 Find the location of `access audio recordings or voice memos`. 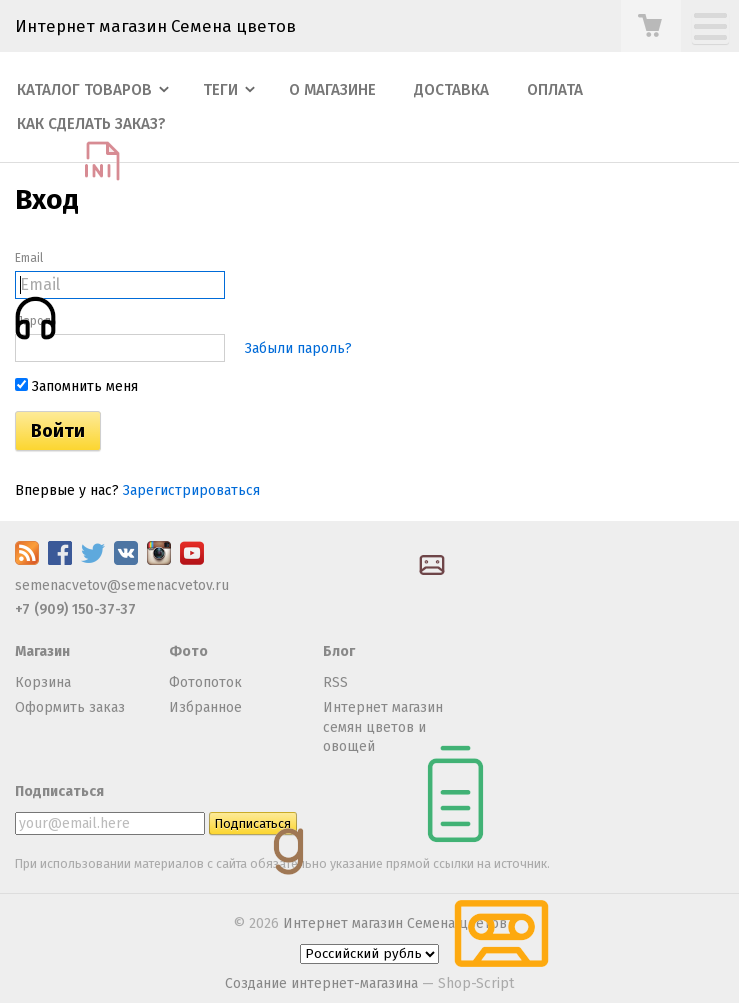

access audio recordings or voice memos is located at coordinates (501, 933).